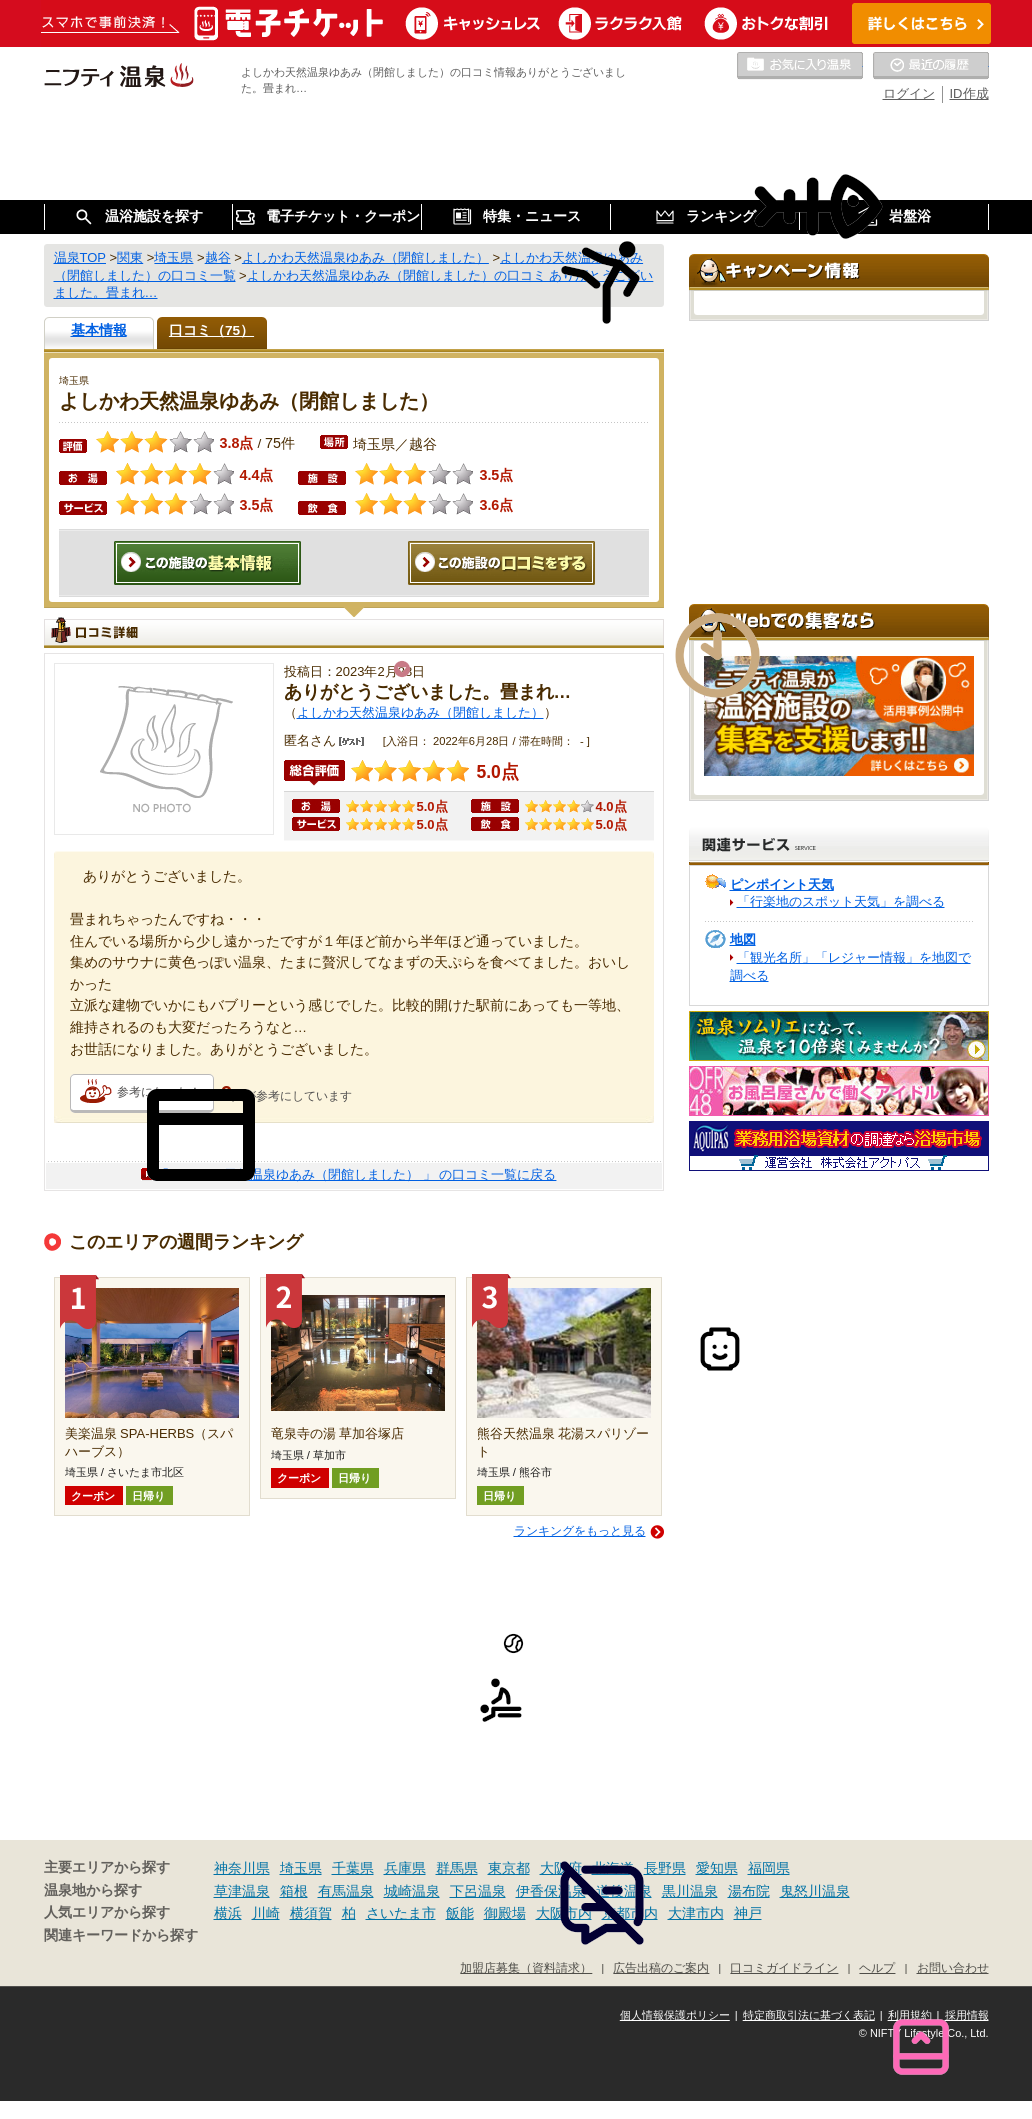 The image size is (1032, 2119). Describe the element at coordinates (717, 655) in the screenshot. I see `indicates the current time or timestamp` at that location.